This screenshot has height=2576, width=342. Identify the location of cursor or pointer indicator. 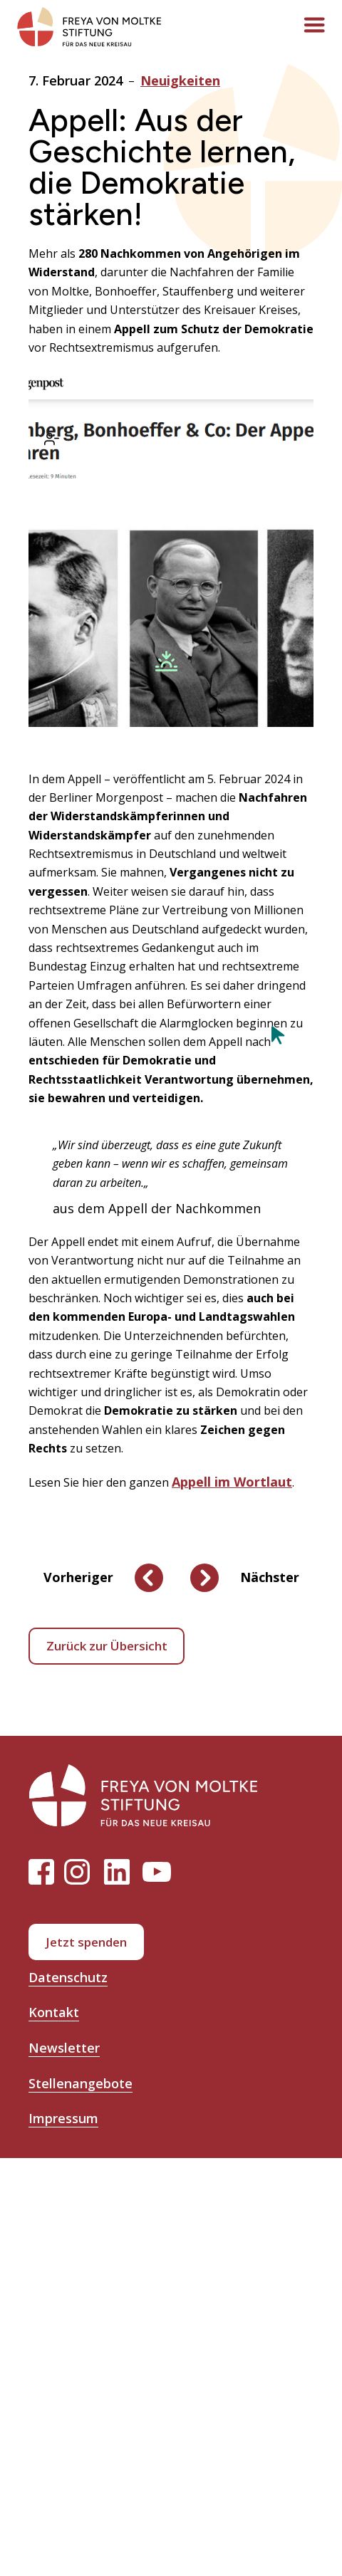
(277, 1035).